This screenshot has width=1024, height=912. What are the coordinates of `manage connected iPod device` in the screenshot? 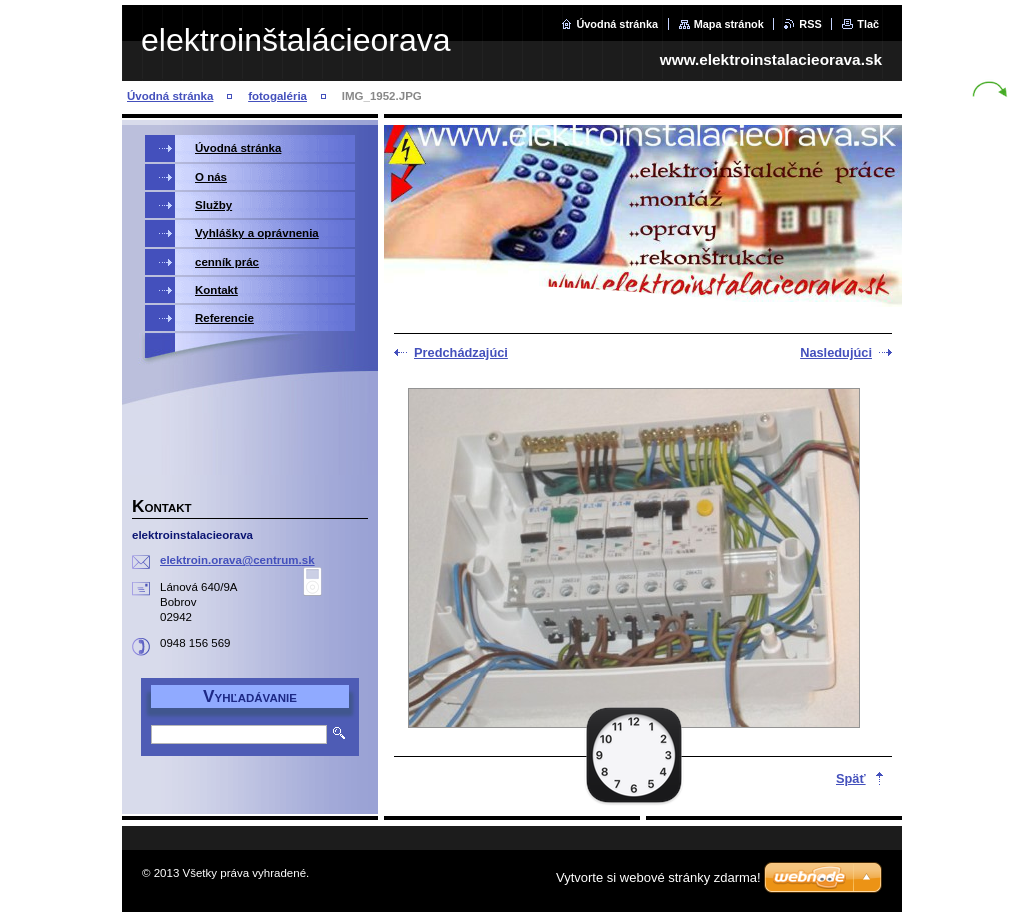 It's located at (312, 581).